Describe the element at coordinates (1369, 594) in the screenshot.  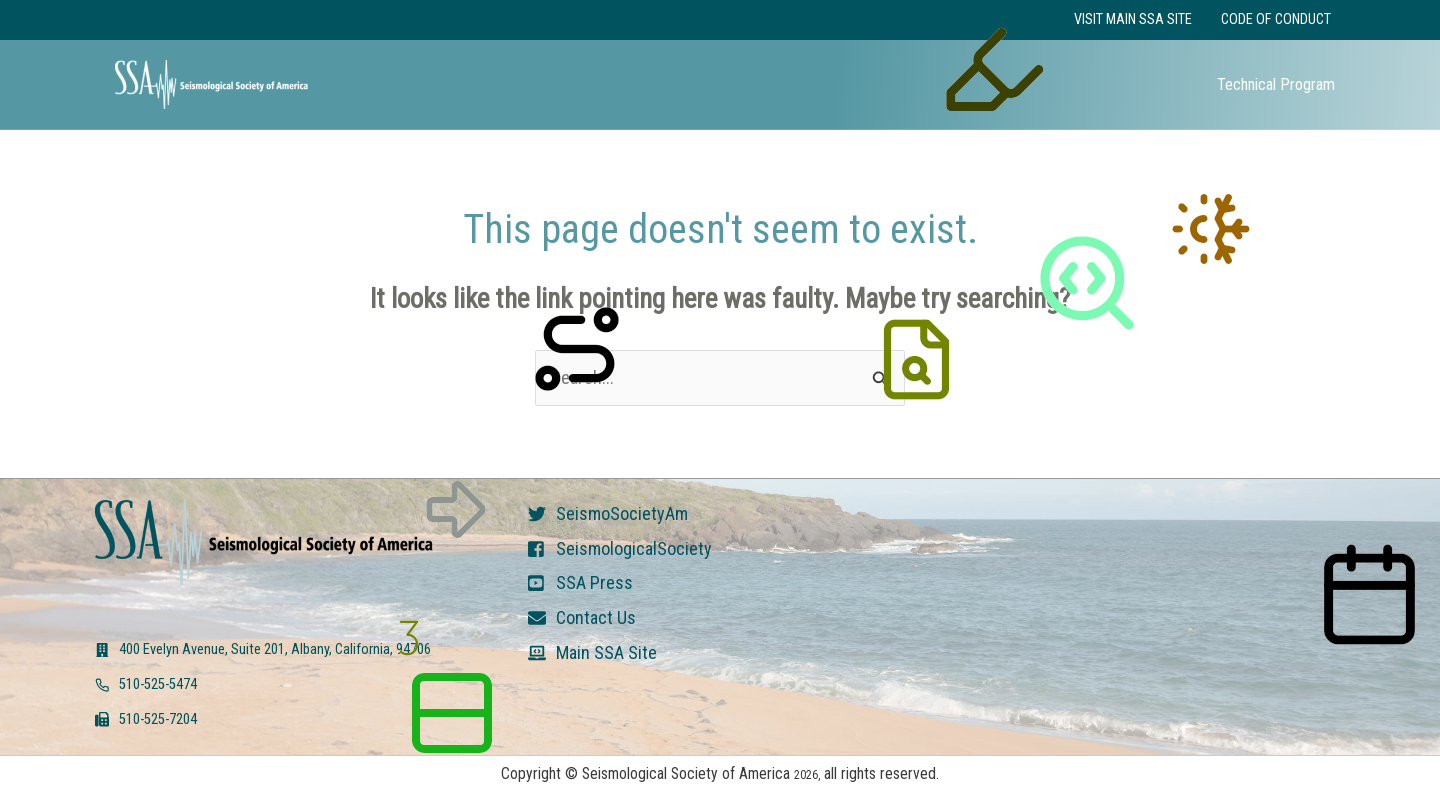
I see `view or open calendar` at that location.